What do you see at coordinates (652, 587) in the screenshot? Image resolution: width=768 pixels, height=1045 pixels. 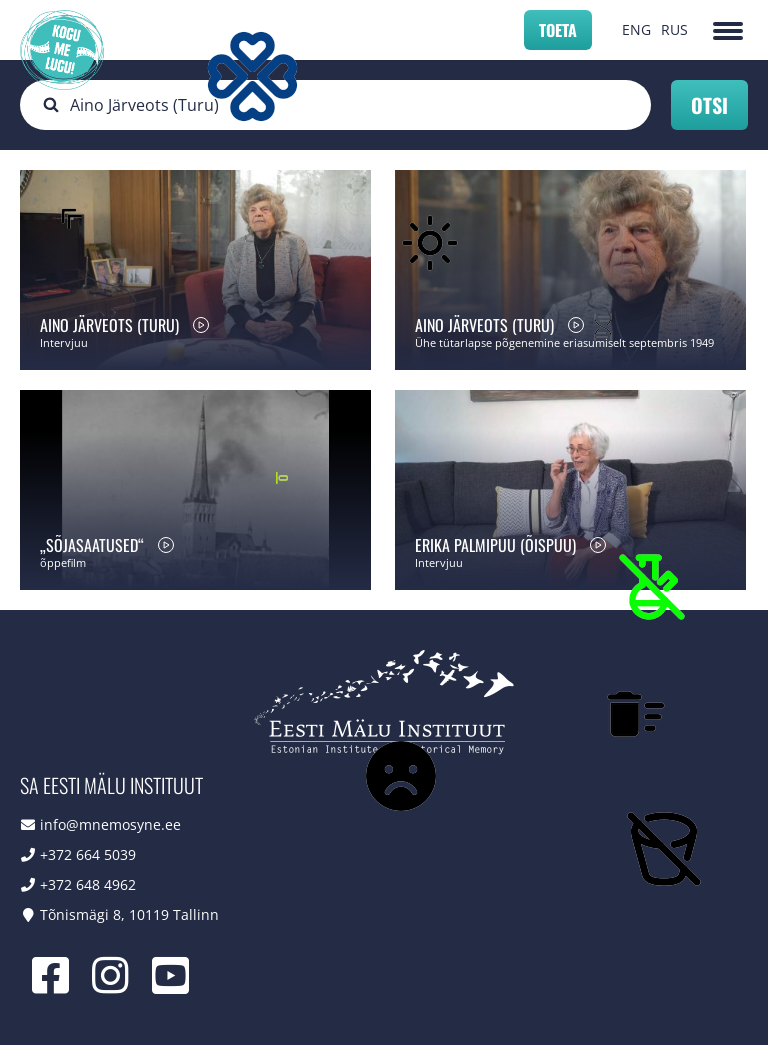 I see `indicates smoking/bong use is prohibited` at bounding box center [652, 587].